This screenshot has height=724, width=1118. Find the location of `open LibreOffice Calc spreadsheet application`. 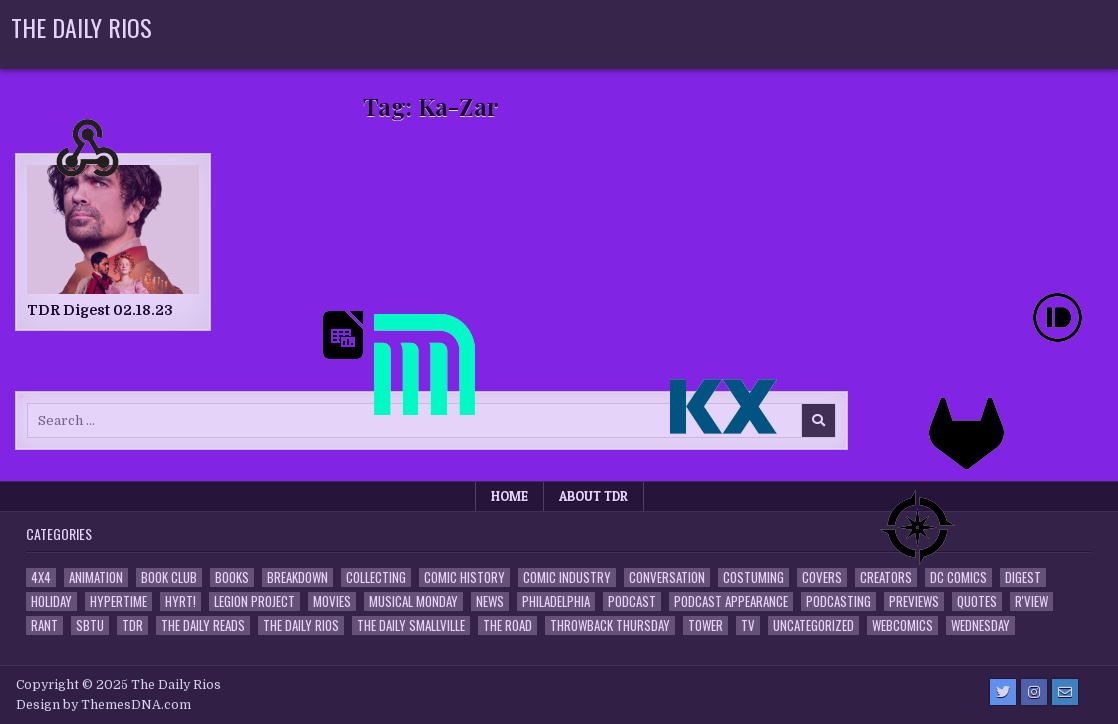

open LibreOffice Calc spreadsheet application is located at coordinates (343, 335).